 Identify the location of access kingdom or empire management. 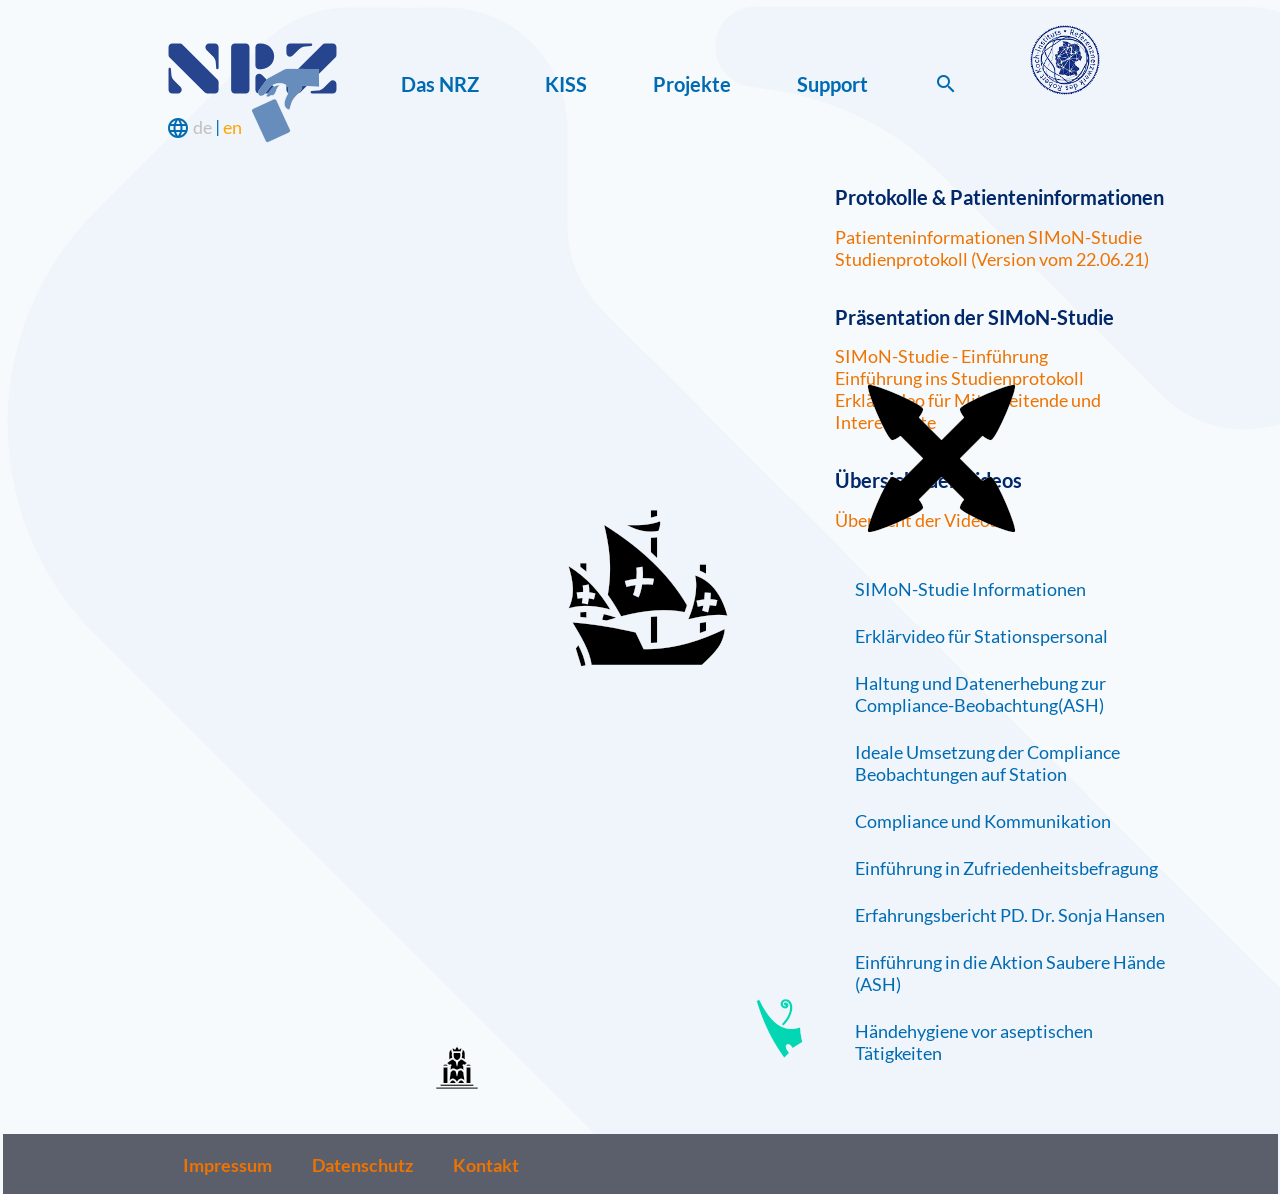
(457, 1068).